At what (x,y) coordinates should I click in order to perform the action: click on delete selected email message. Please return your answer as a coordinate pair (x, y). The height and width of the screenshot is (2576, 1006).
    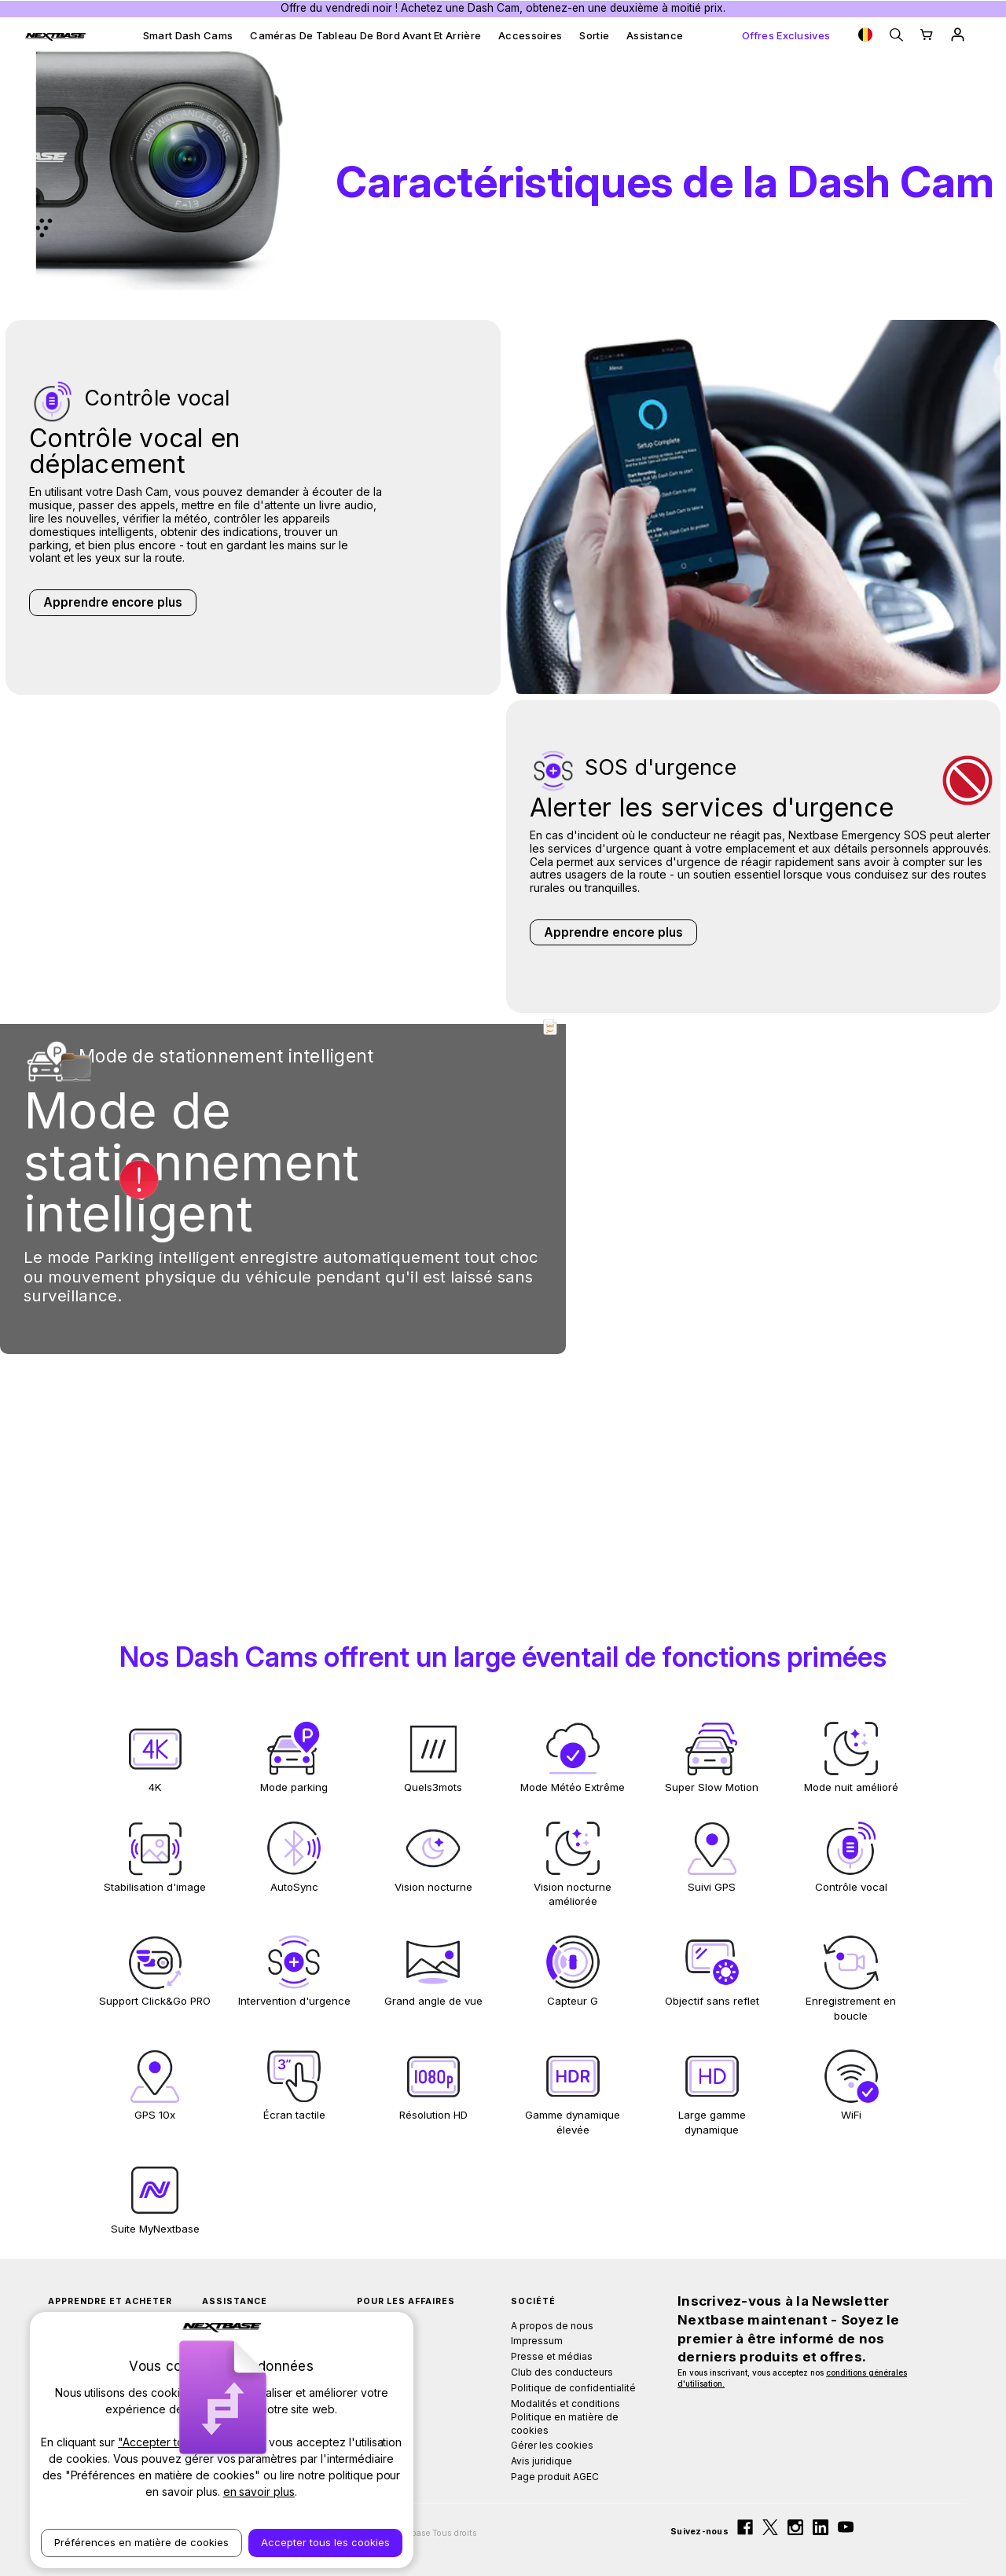
    Looking at the image, I should click on (967, 780).